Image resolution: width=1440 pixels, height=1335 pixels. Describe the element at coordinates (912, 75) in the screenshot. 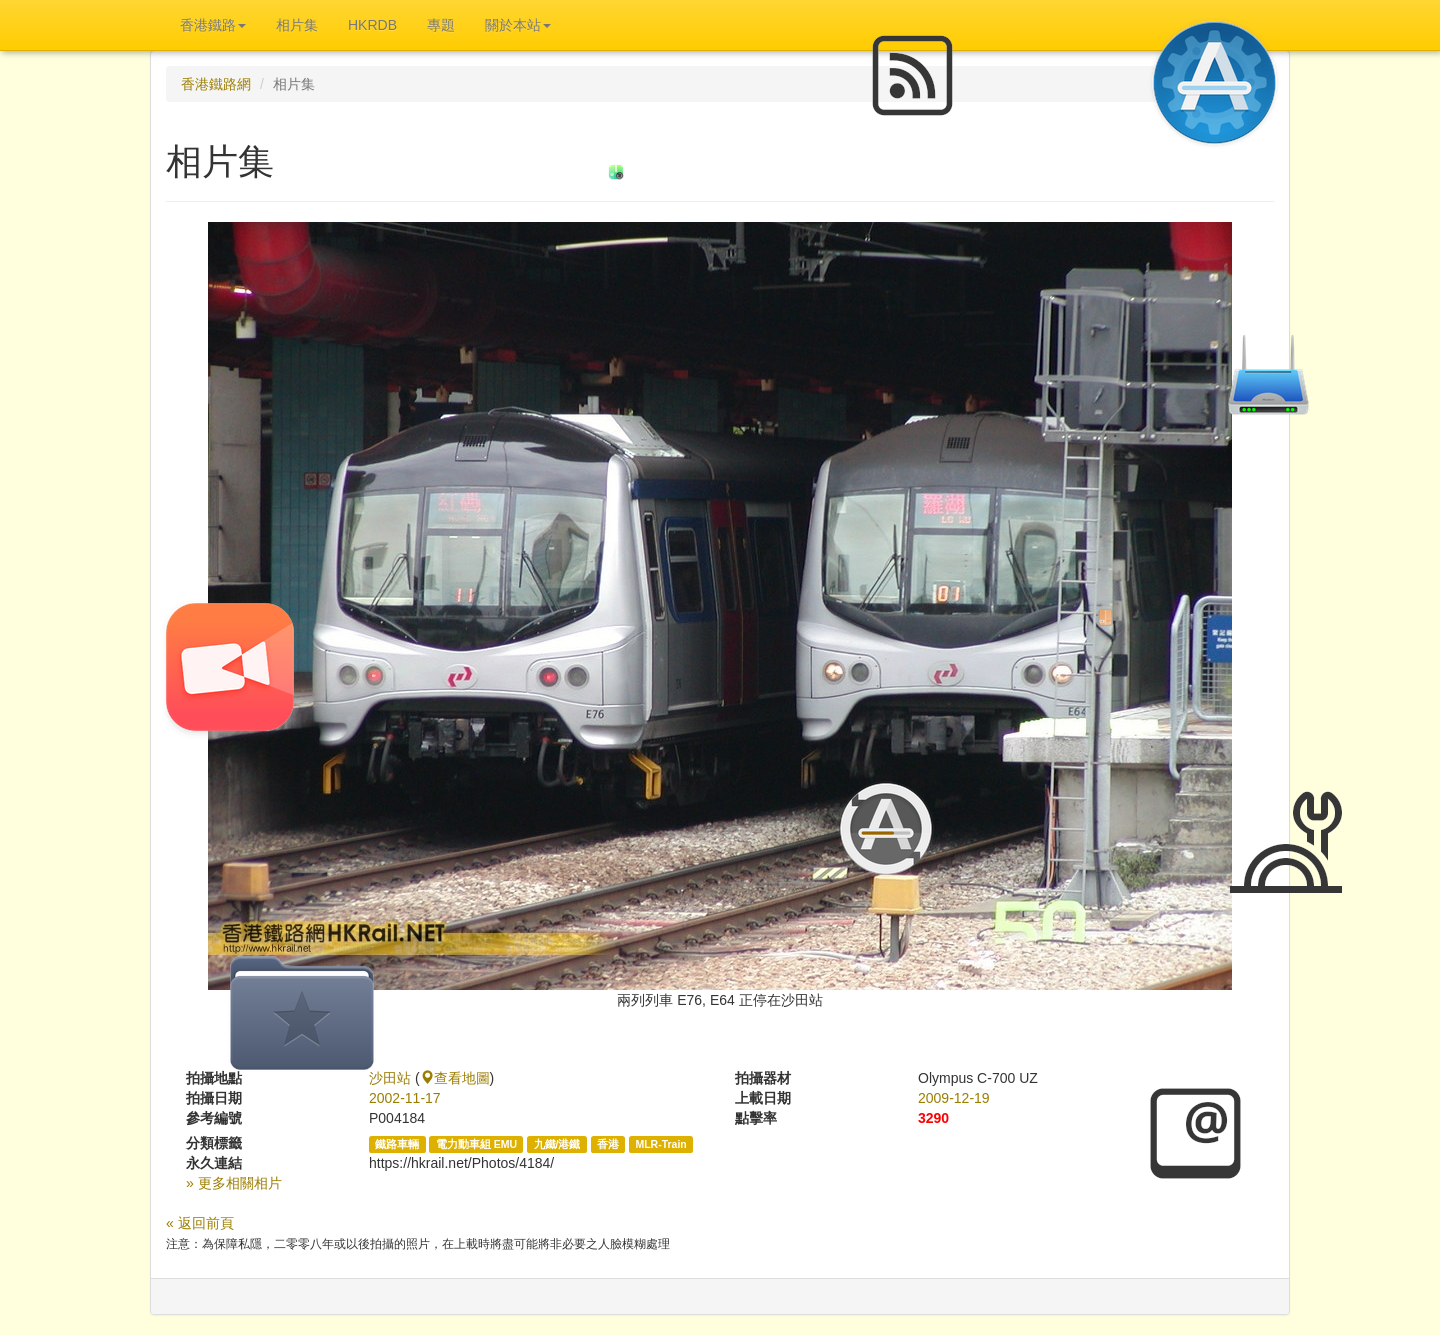

I see `access RSS feed reader` at that location.